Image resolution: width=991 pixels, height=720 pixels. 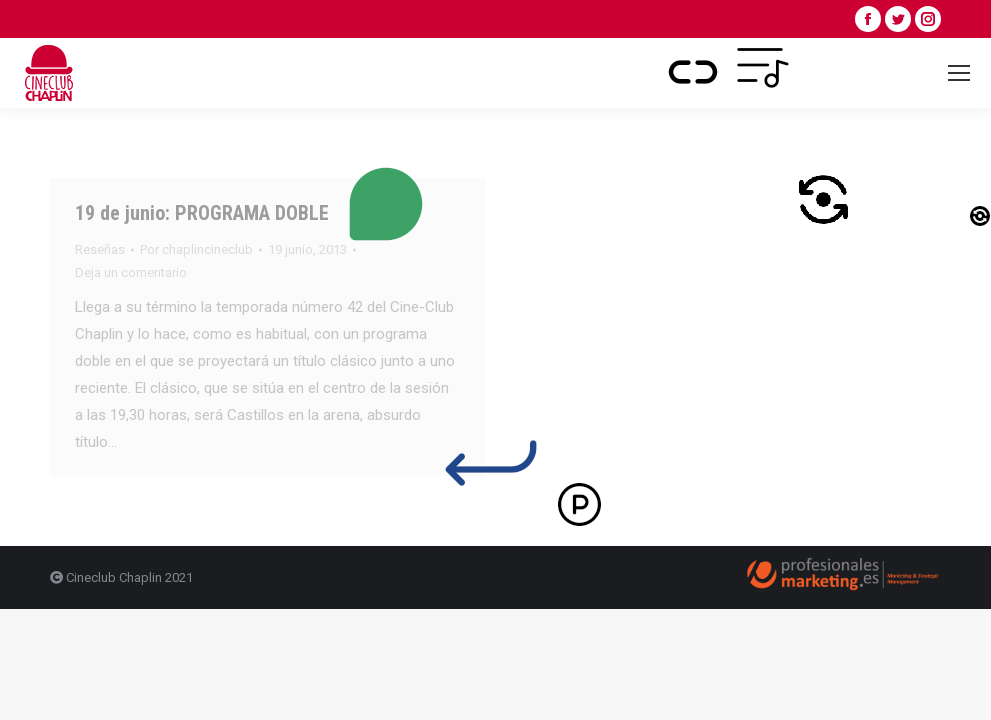 I want to click on return to previous screen or step, so click(x=491, y=463).